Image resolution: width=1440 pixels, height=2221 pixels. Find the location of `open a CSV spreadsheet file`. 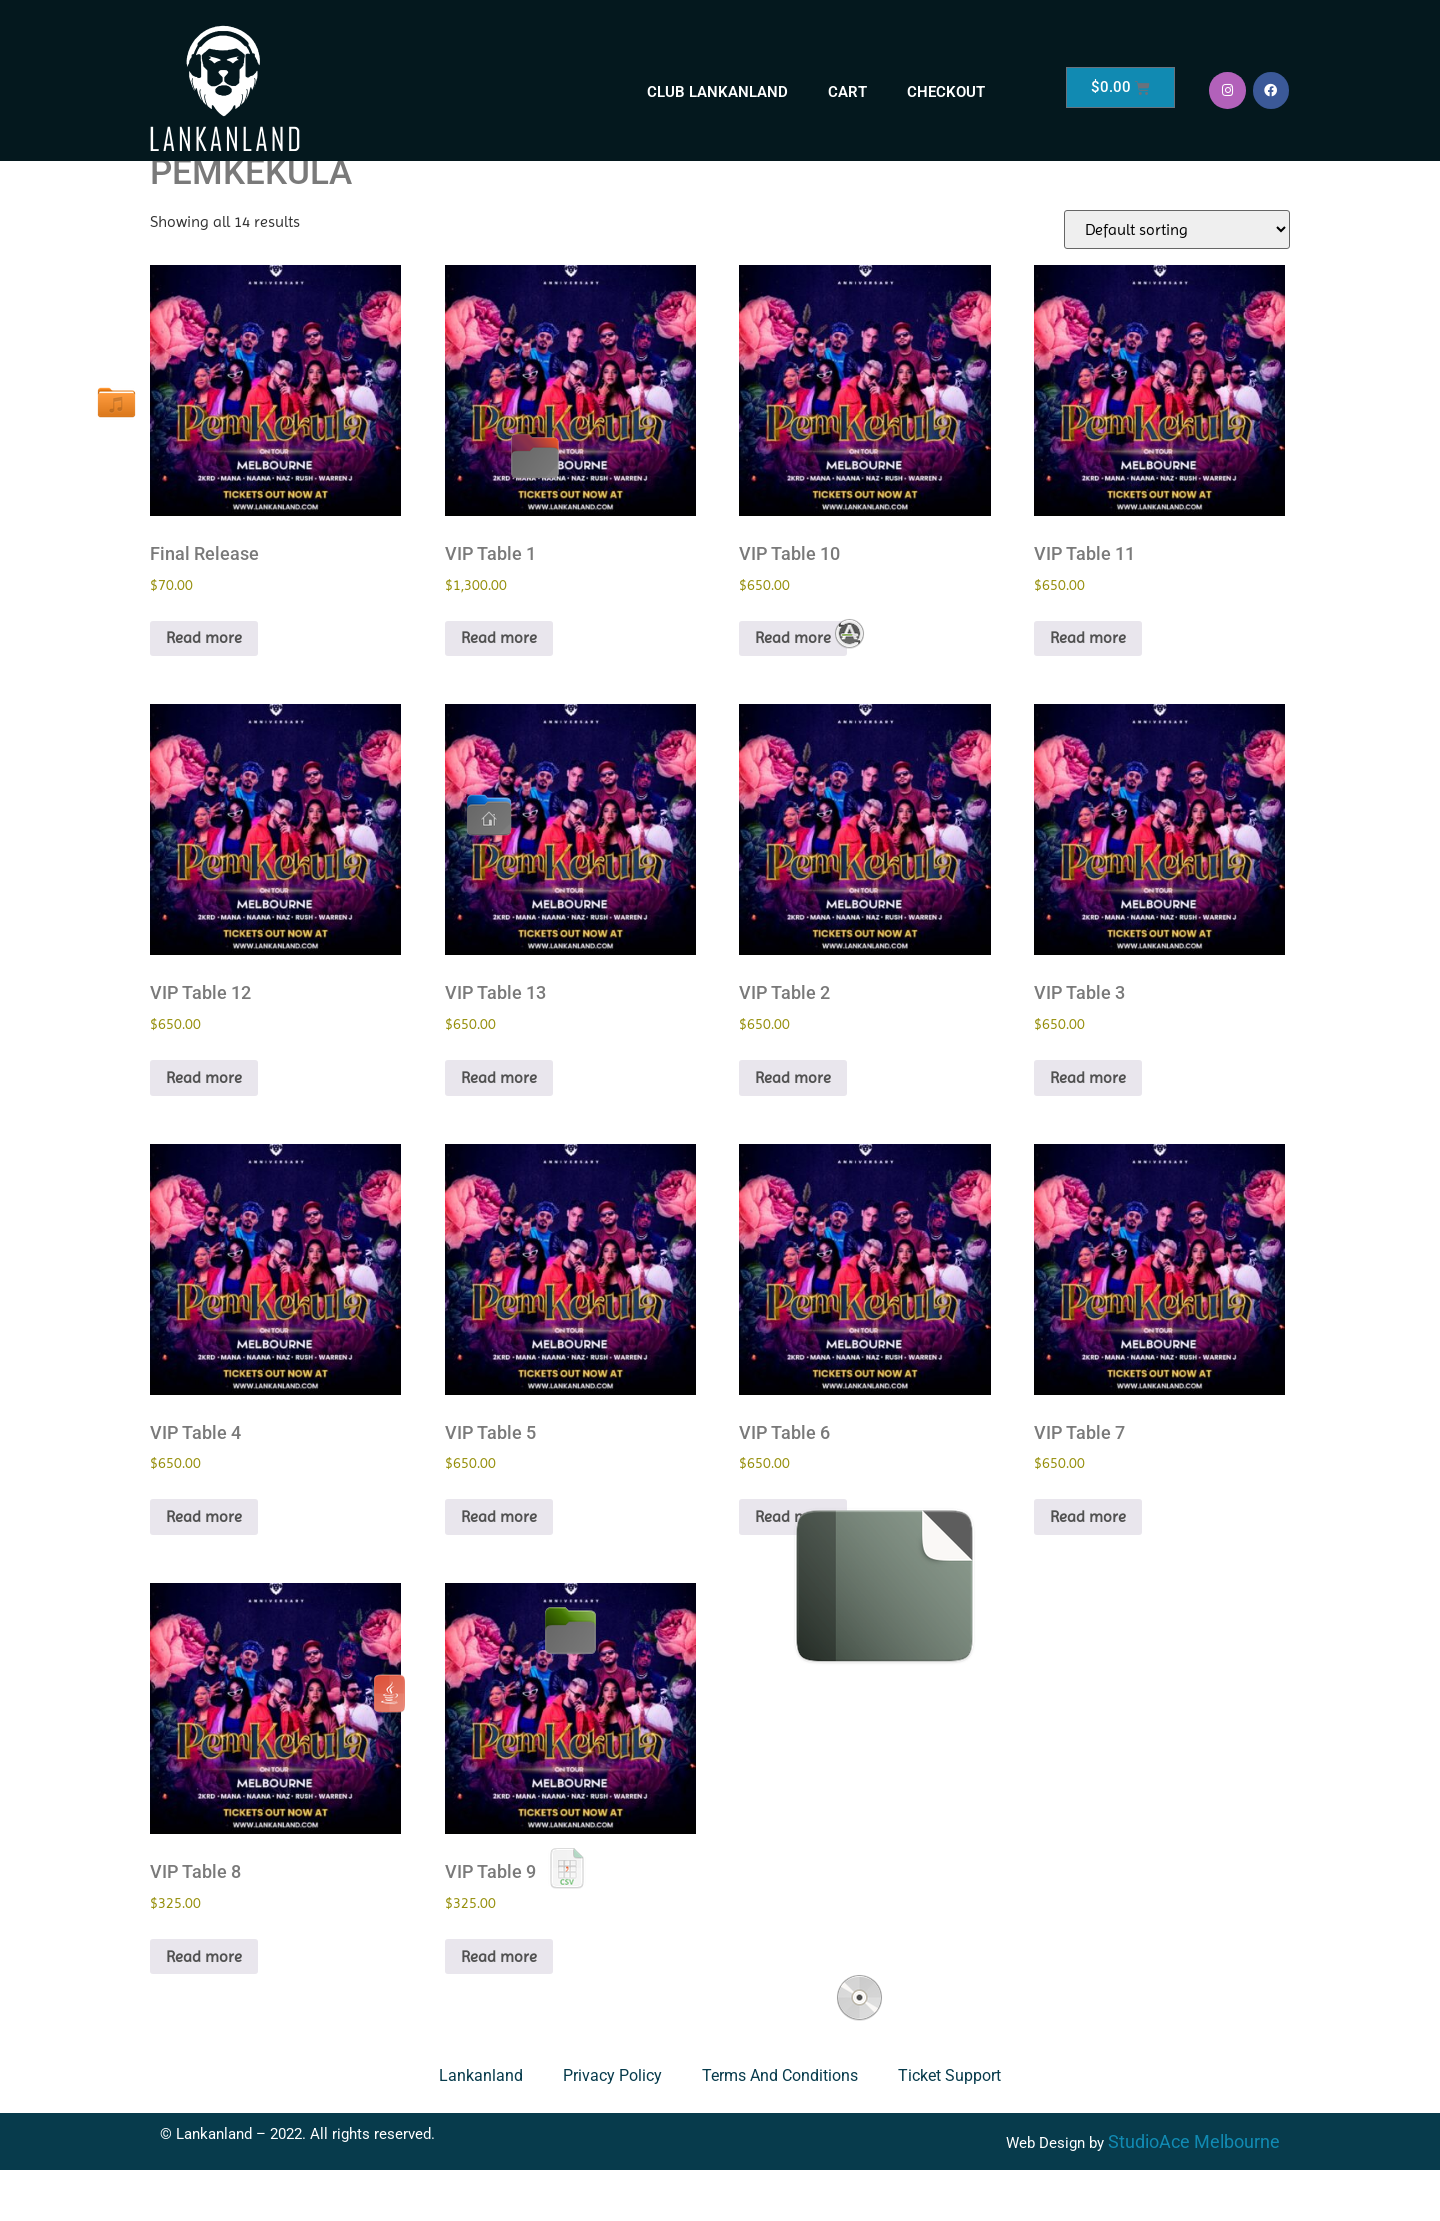

open a CSV spreadsheet file is located at coordinates (567, 1868).